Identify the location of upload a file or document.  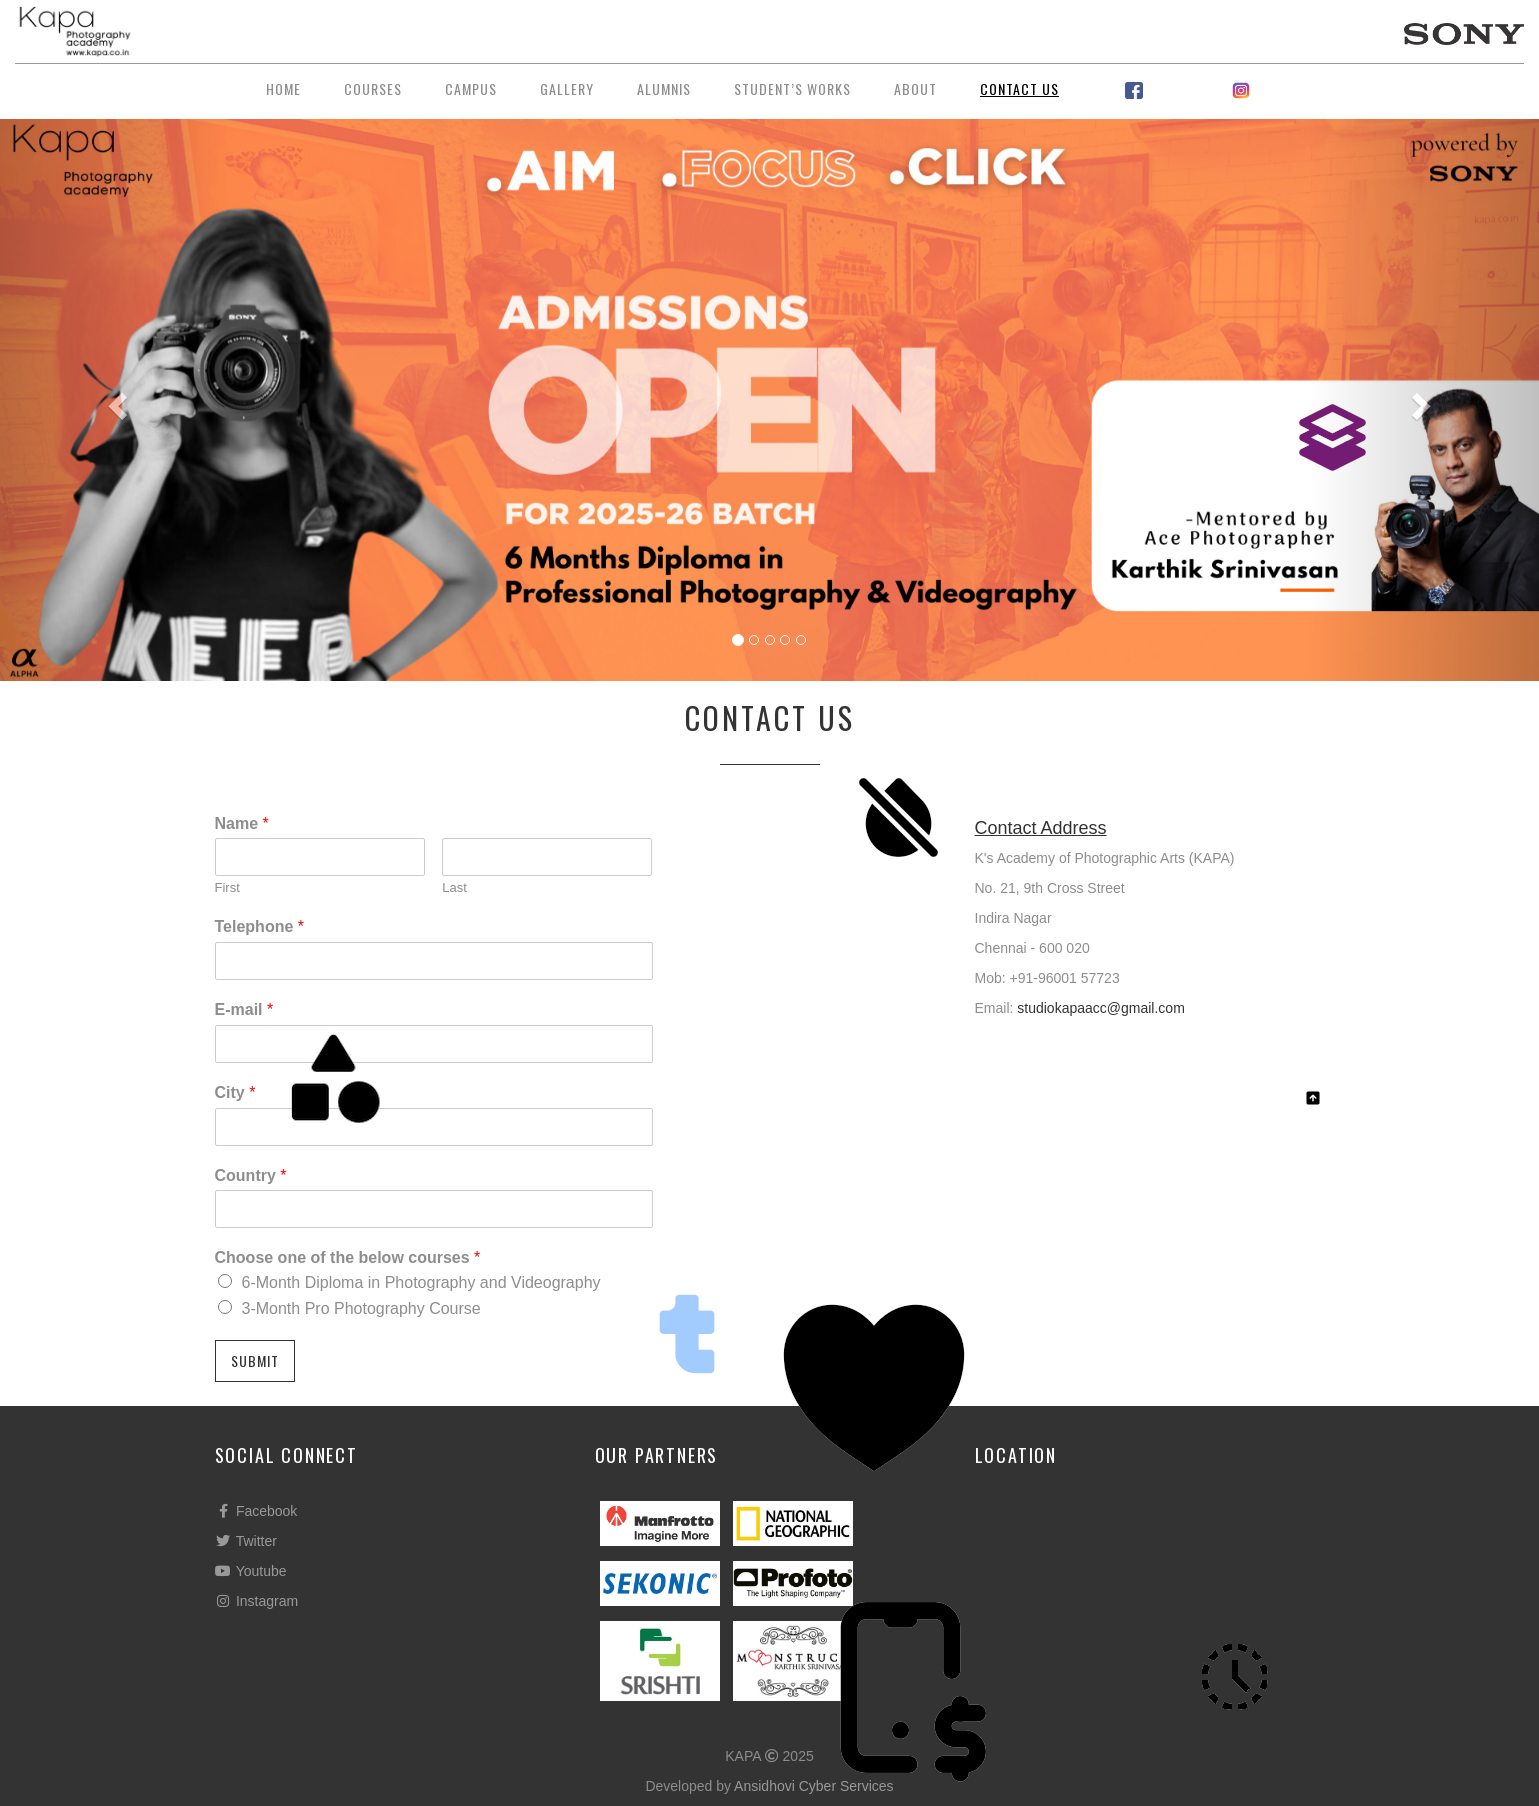
(1313, 1098).